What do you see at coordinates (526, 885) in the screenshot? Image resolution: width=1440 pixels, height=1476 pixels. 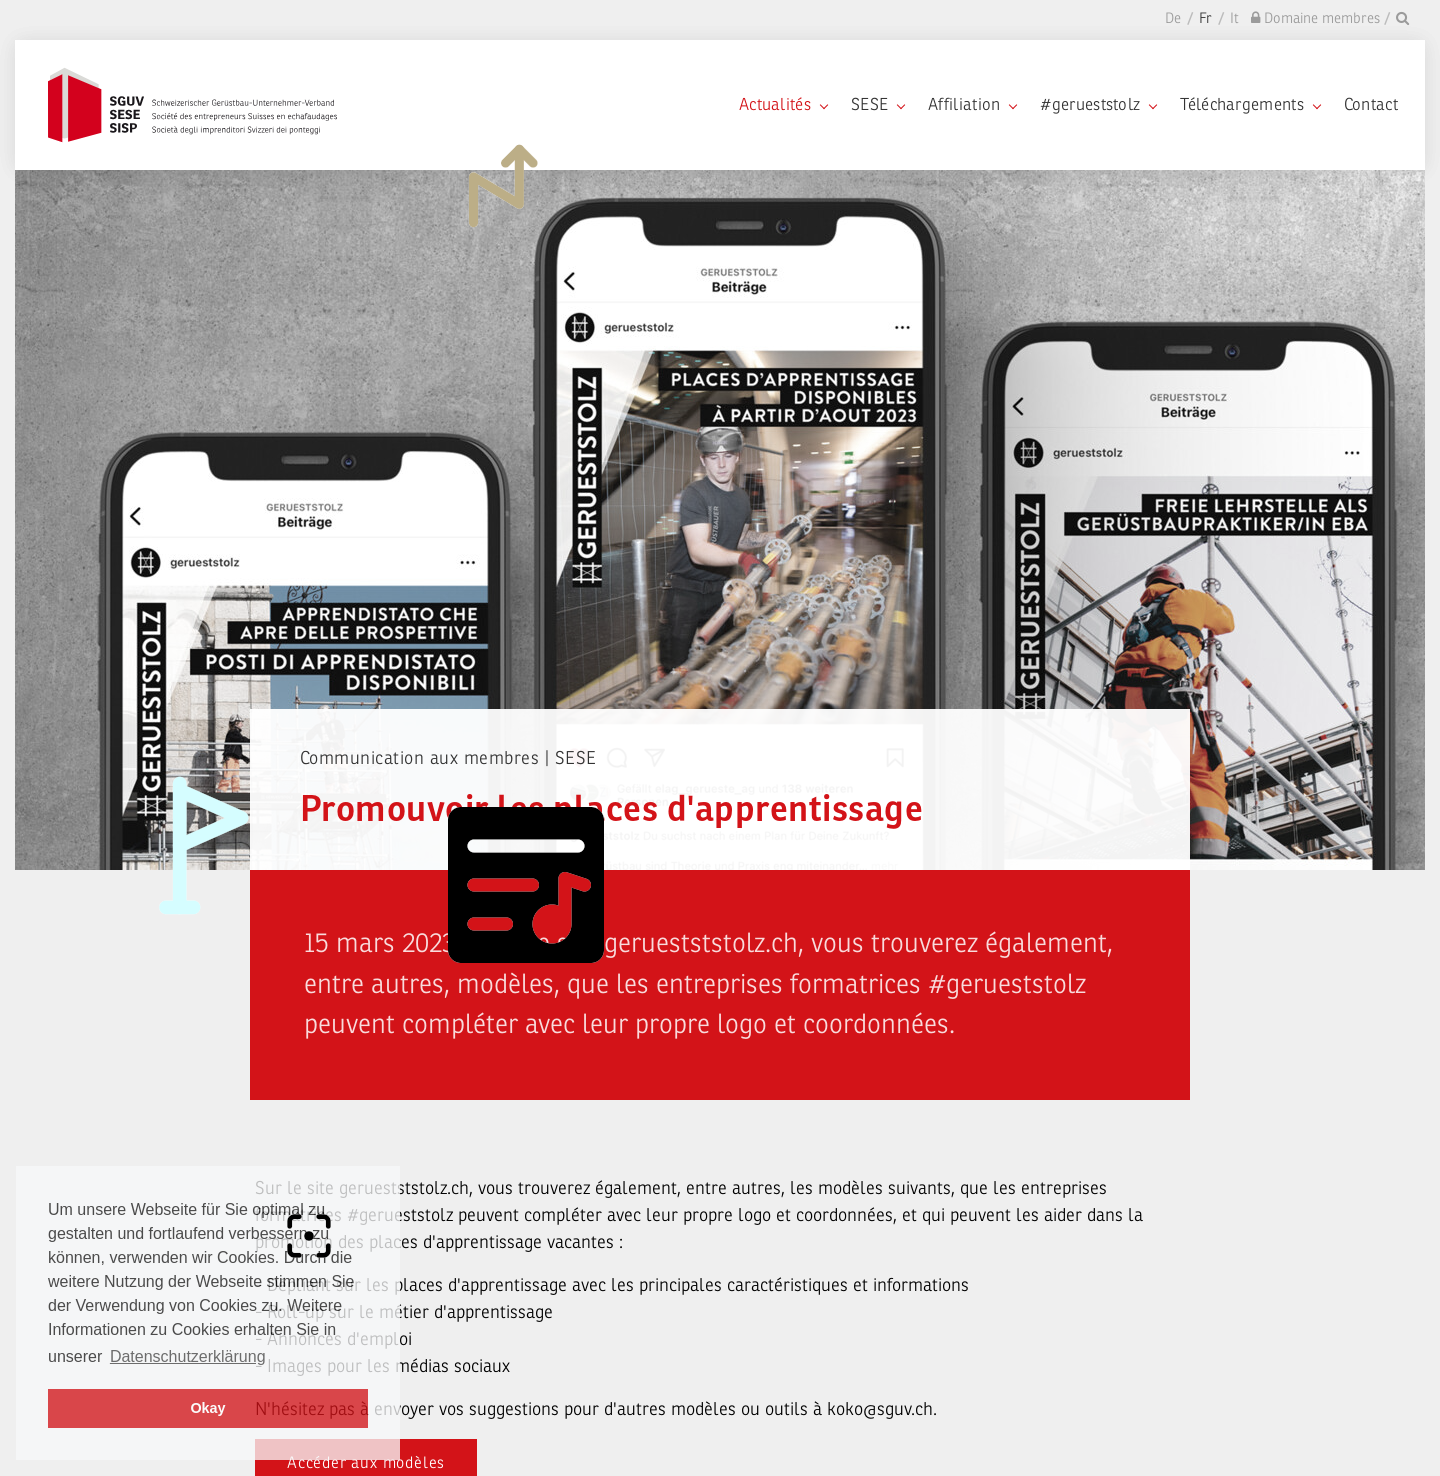 I see `view your music playlist` at bounding box center [526, 885].